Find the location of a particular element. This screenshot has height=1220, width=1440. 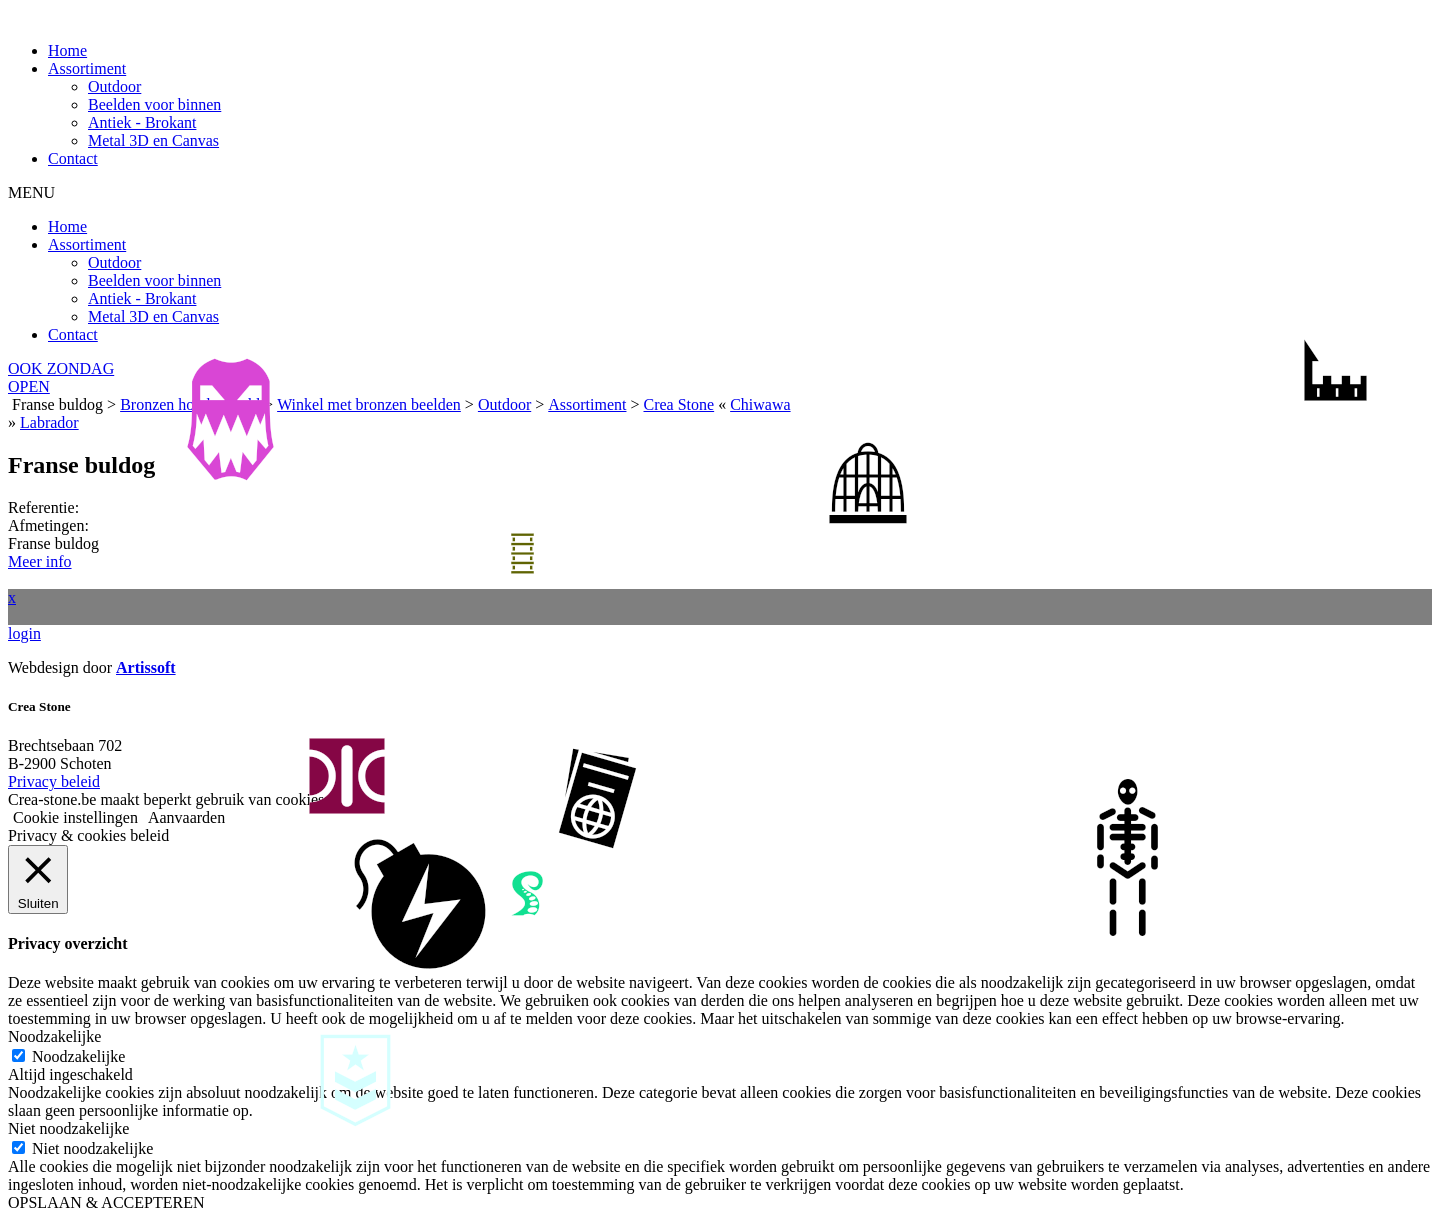

abstract game logo or brand icon is located at coordinates (347, 776).